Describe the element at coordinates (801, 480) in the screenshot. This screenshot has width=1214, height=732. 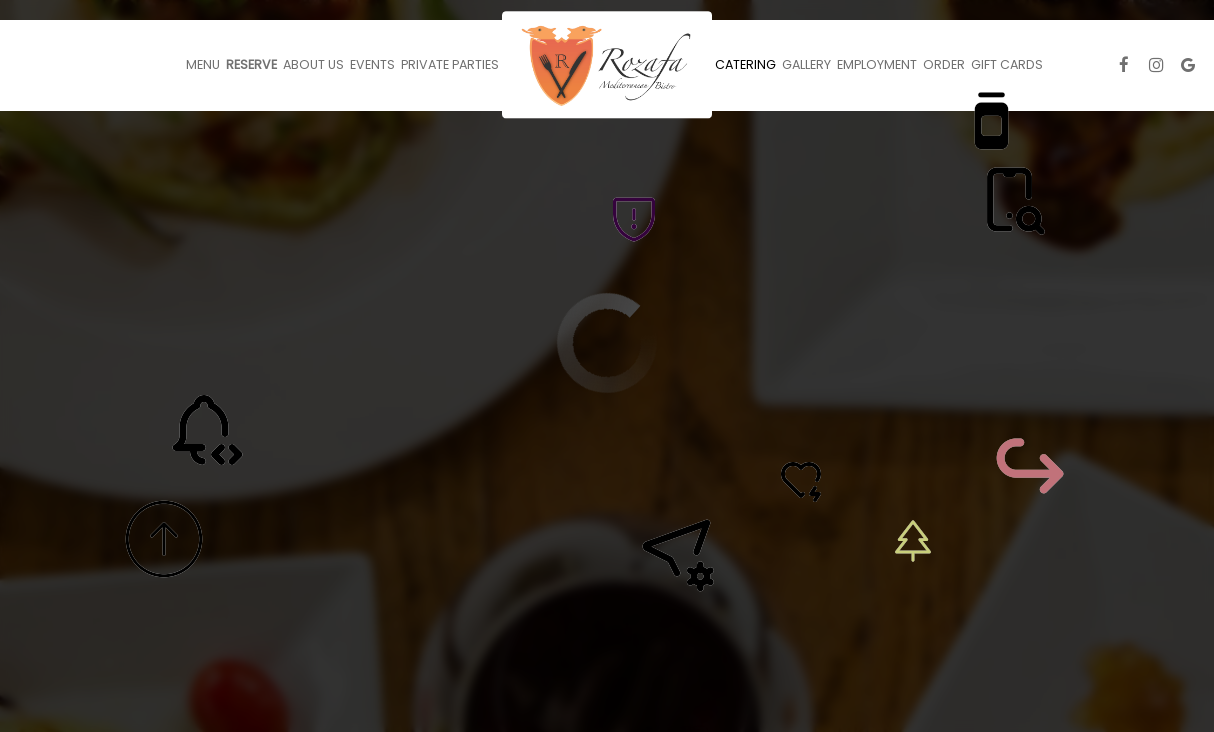
I see `quick-like or instant favorite action` at that location.